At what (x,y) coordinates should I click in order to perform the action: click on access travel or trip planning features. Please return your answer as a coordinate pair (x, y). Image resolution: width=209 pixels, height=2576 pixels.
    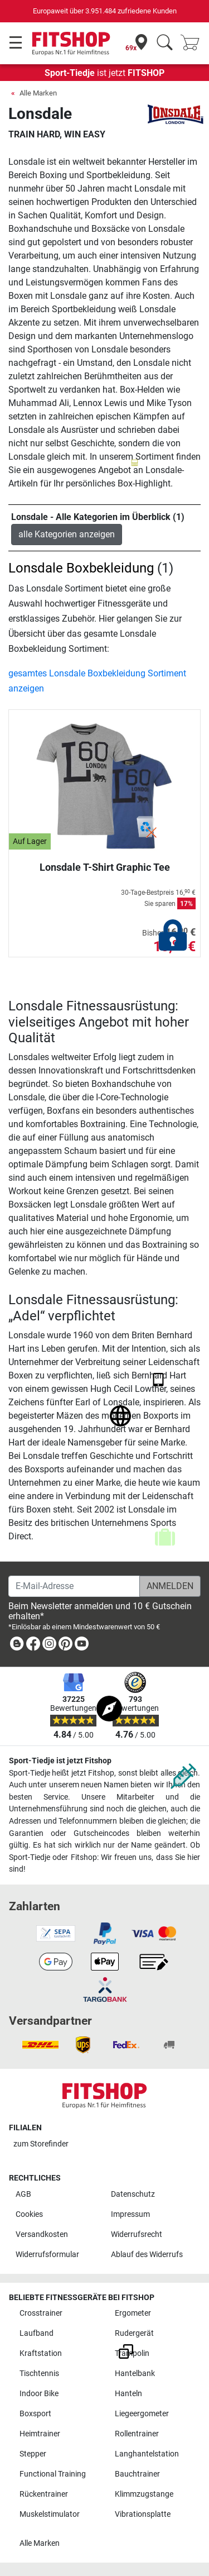
    Looking at the image, I should click on (165, 1537).